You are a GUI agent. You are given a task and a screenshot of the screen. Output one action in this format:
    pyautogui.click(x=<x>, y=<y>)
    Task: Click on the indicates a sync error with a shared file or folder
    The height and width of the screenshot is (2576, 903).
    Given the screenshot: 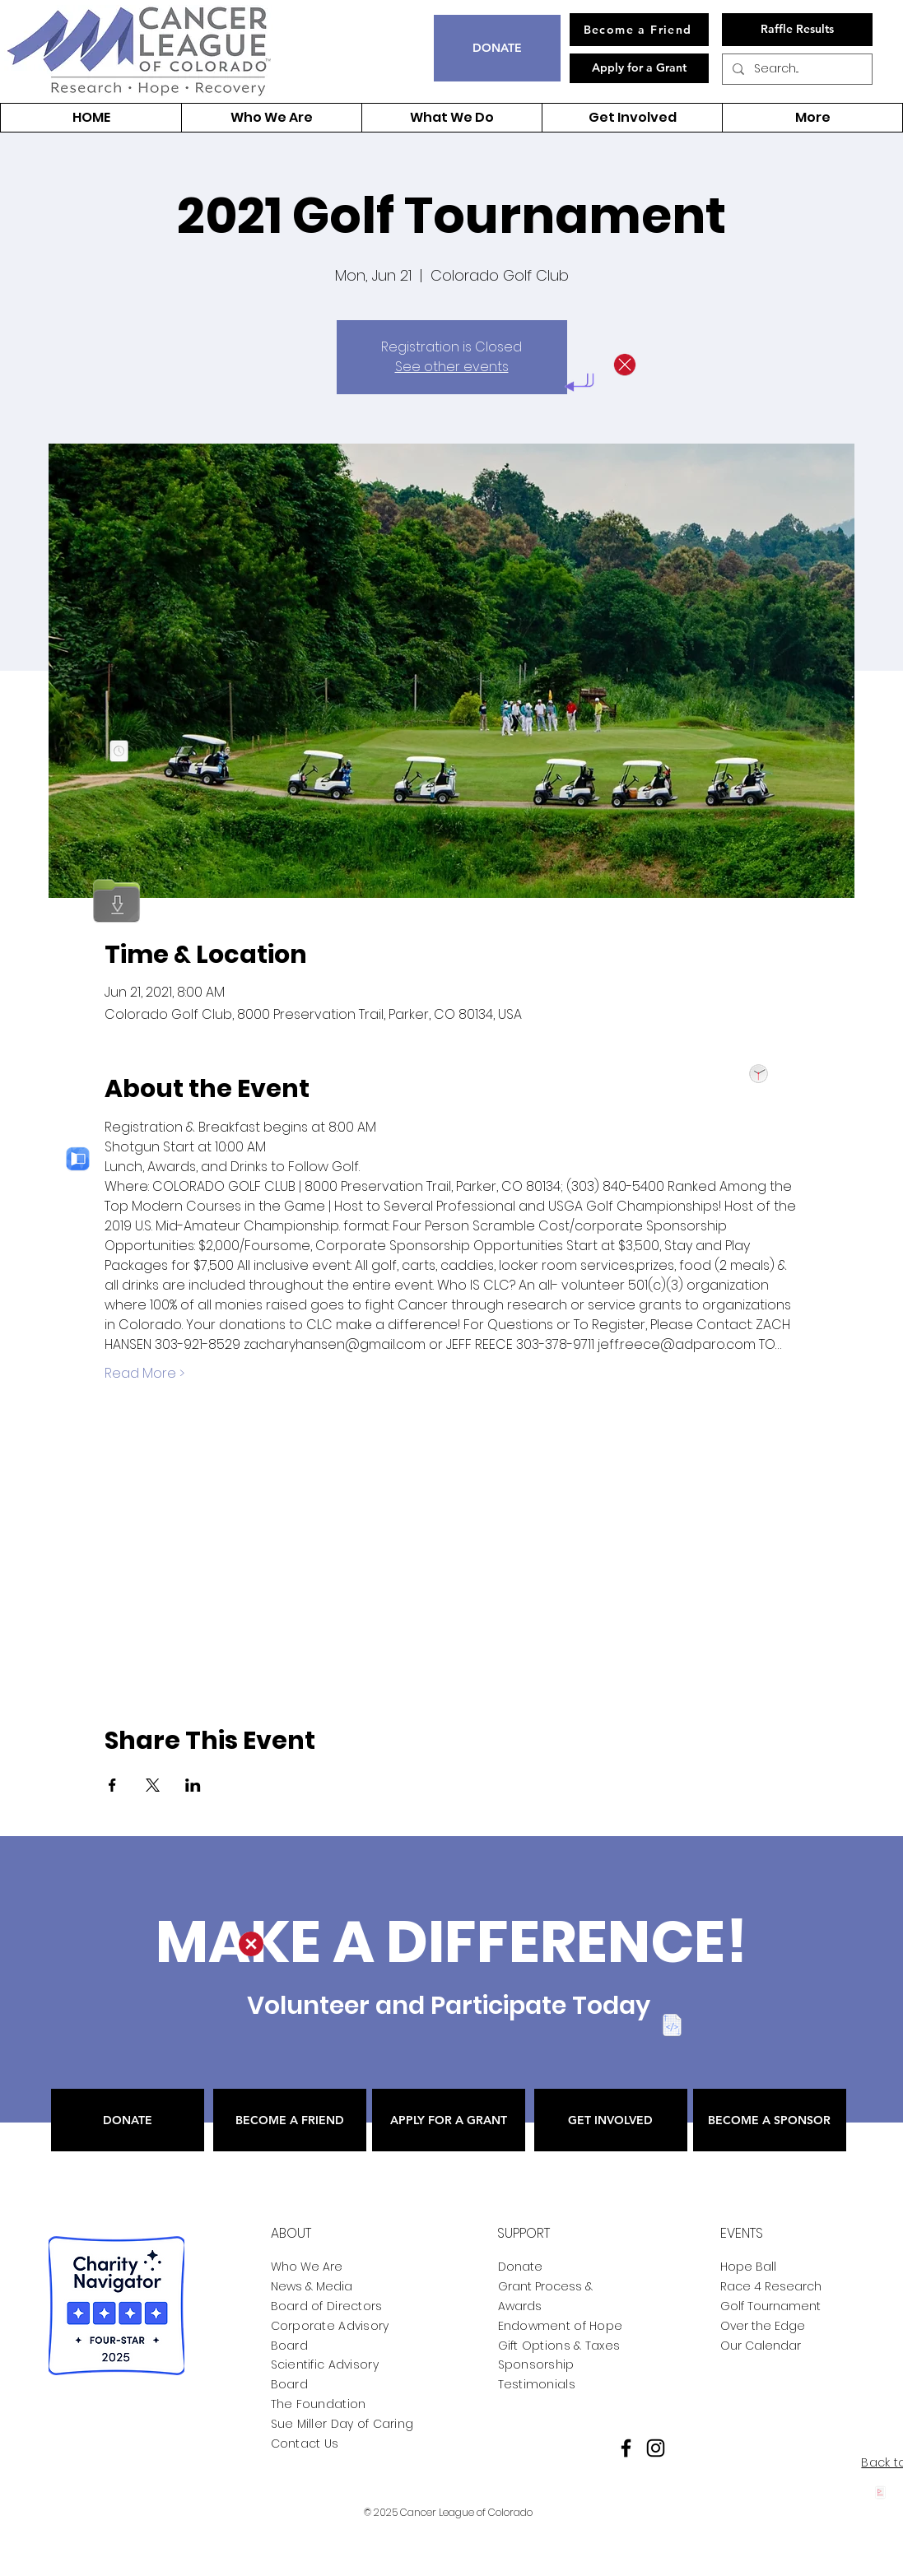 What is the action you would take?
    pyautogui.click(x=625, y=365)
    